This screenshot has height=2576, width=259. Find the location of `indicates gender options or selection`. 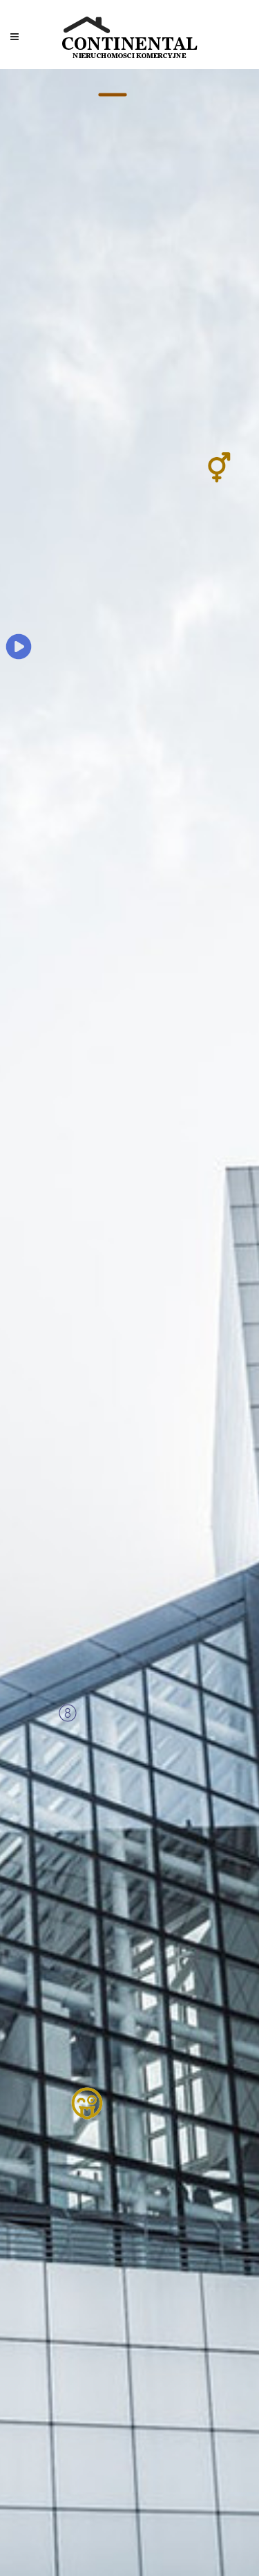

indicates gender options or selection is located at coordinates (218, 468).